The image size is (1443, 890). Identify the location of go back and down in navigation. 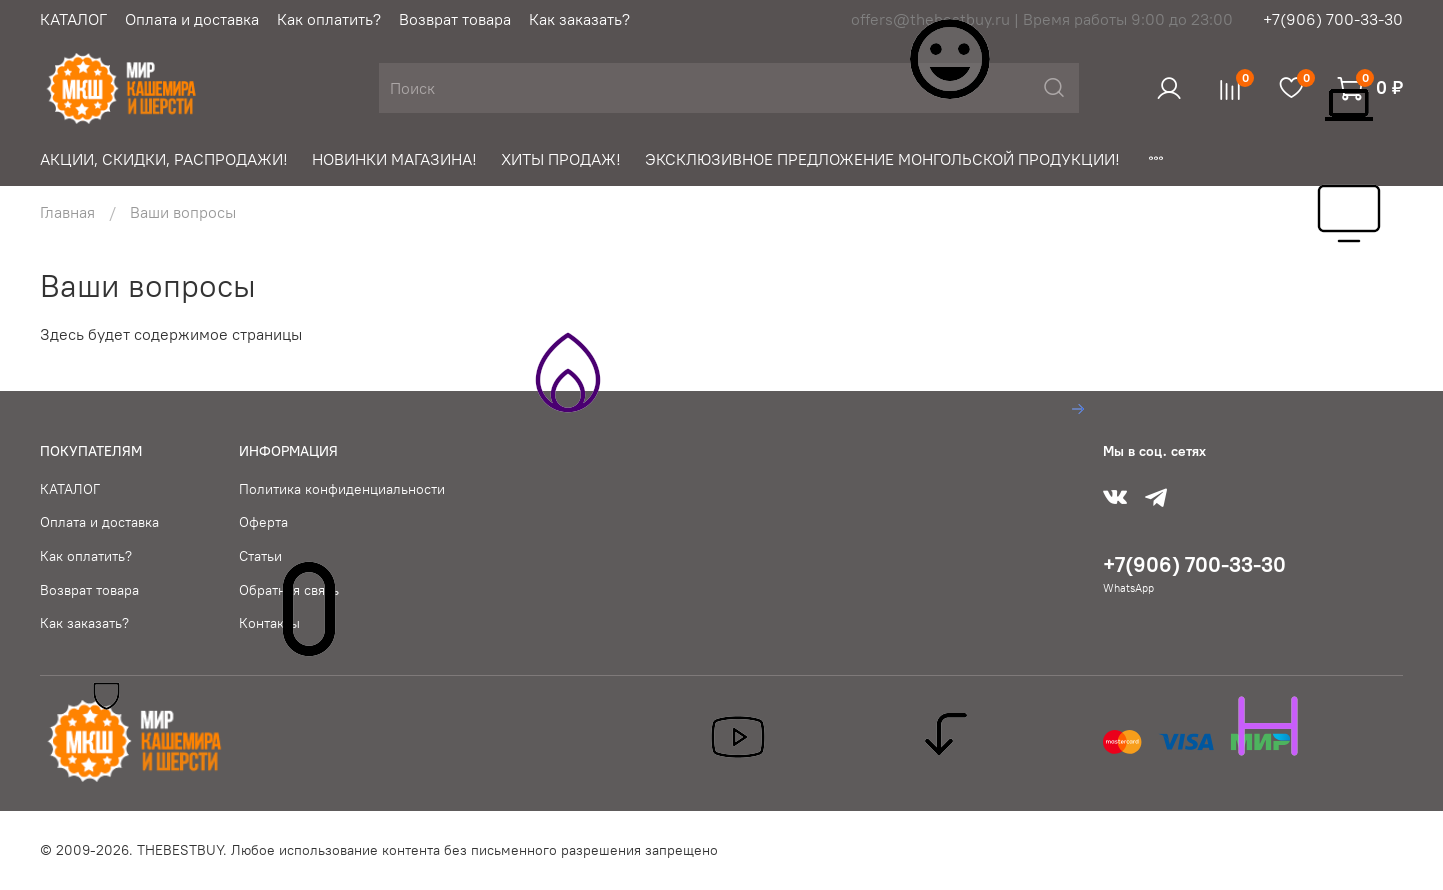
(946, 734).